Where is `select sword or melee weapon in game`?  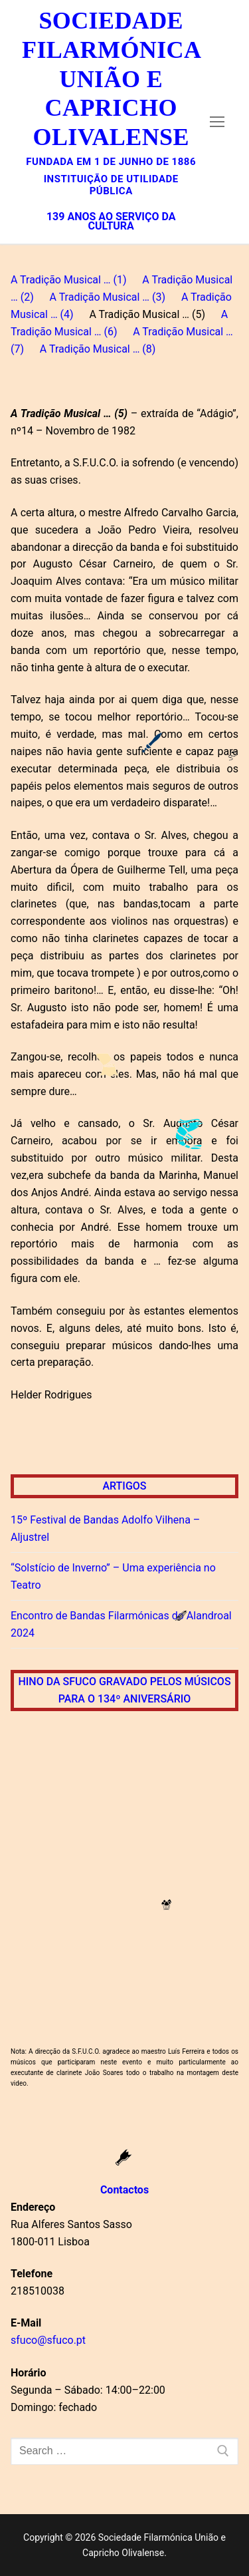
select sword or melee weapon in game is located at coordinates (152, 742).